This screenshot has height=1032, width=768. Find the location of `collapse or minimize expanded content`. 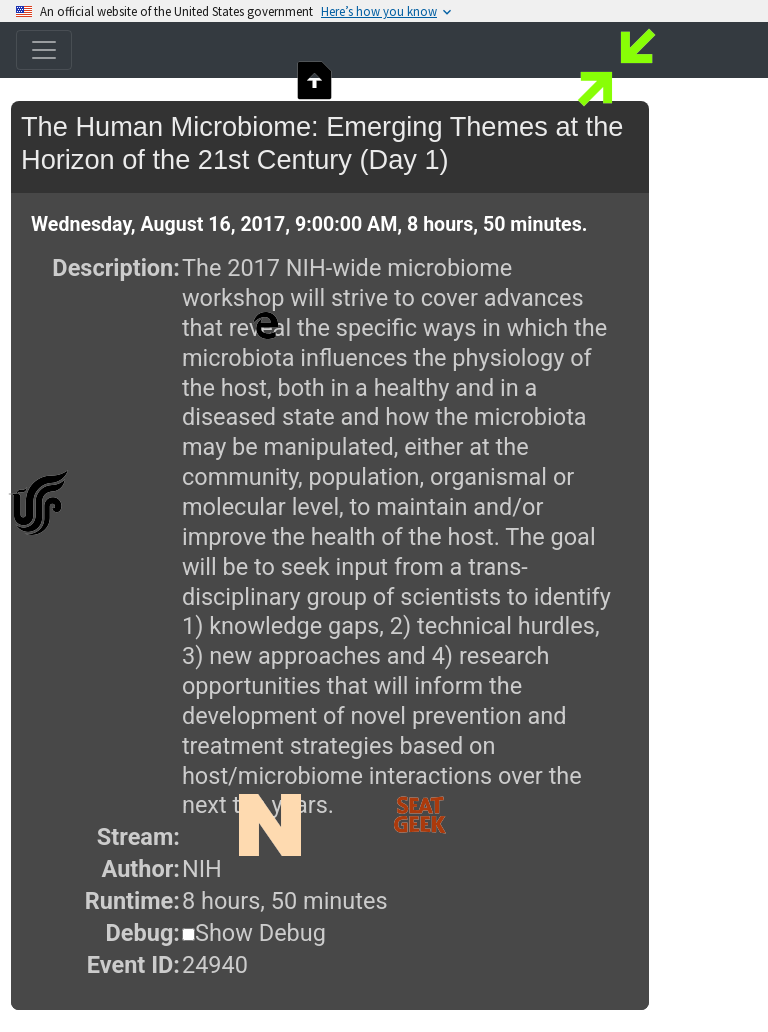

collapse or minimize expanded content is located at coordinates (616, 67).